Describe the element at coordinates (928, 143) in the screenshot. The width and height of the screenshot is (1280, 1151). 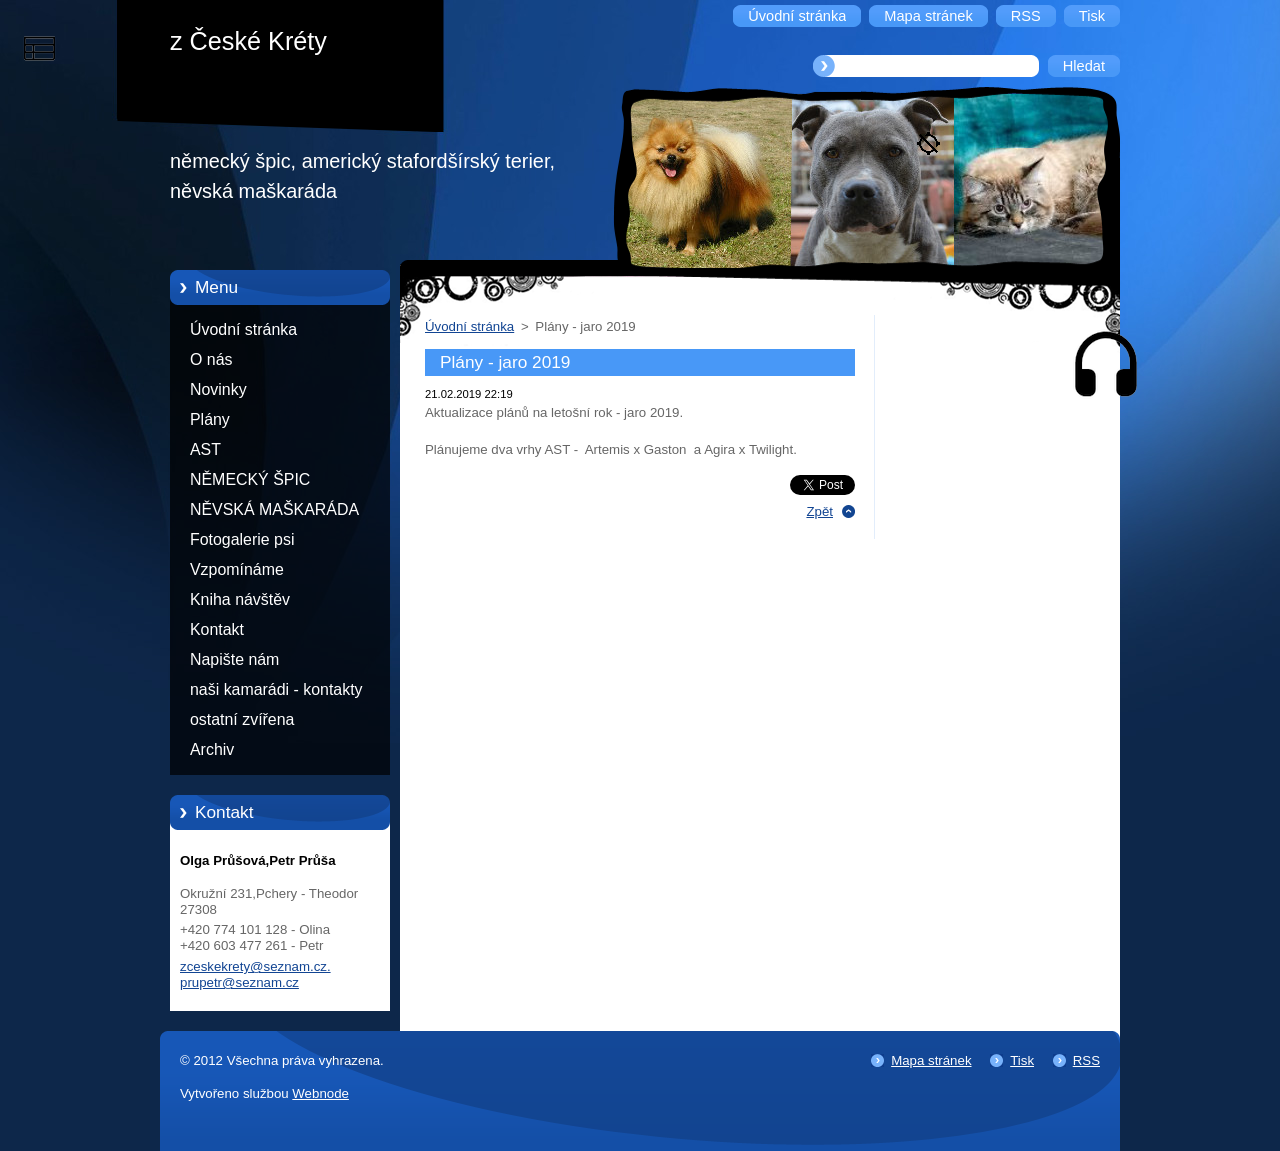
I see `indicates GPS is turned off` at that location.